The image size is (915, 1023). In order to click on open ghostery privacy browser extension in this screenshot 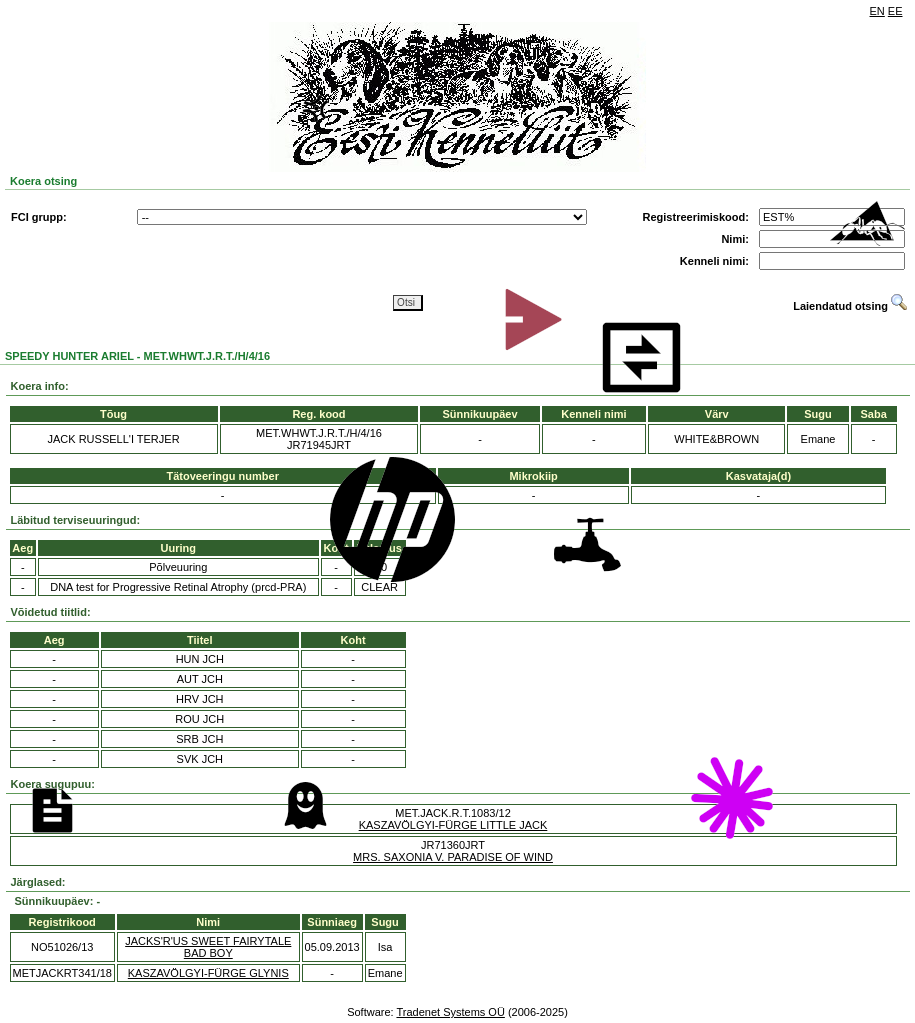, I will do `click(305, 805)`.